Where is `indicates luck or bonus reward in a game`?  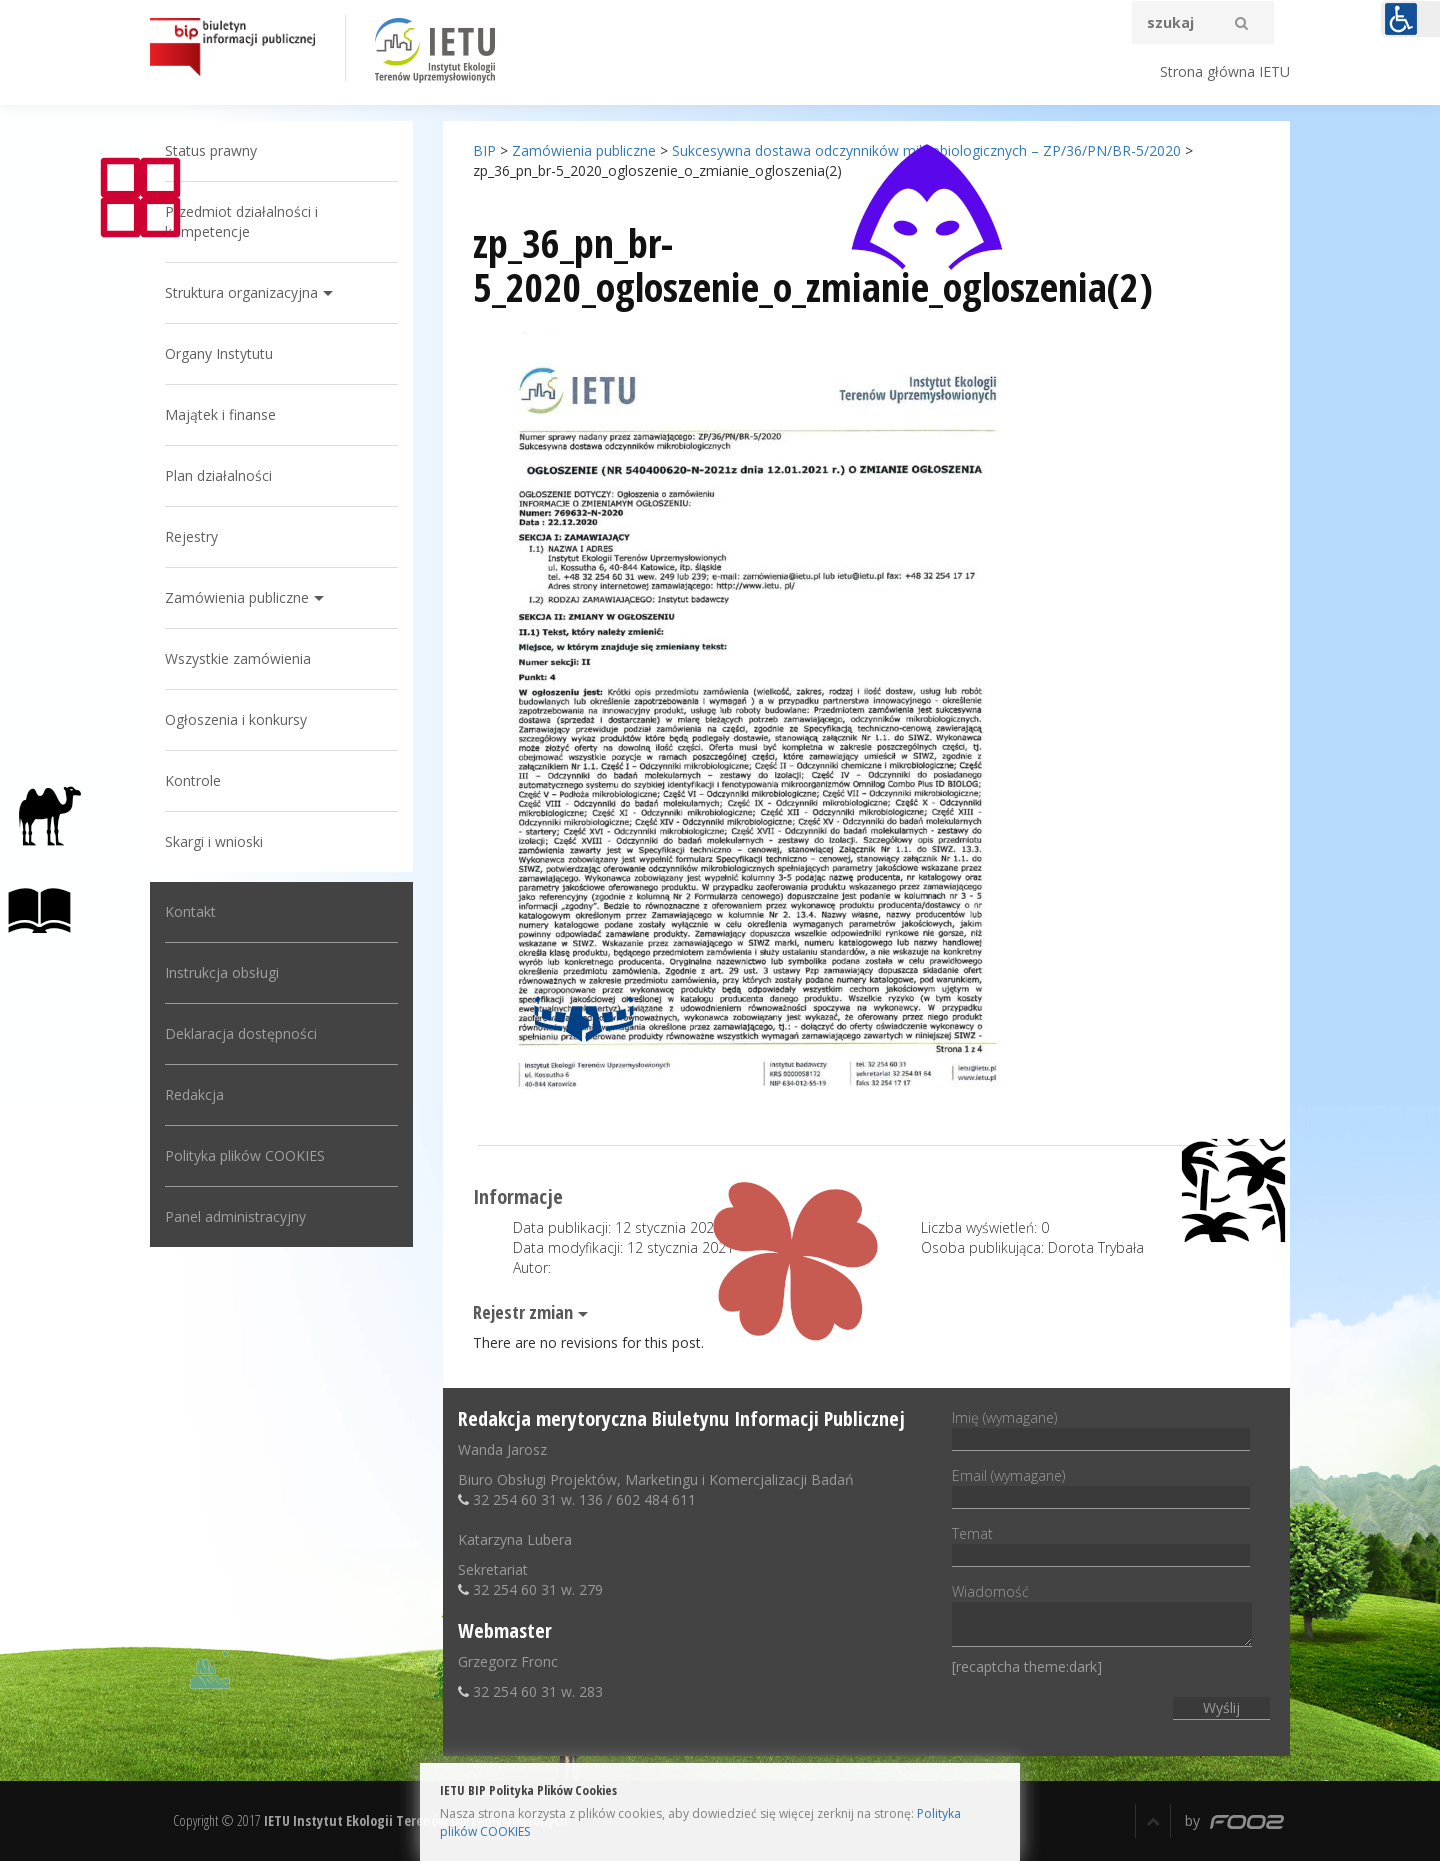
indicates luck or bonus reward in a game is located at coordinates (796, 1261).